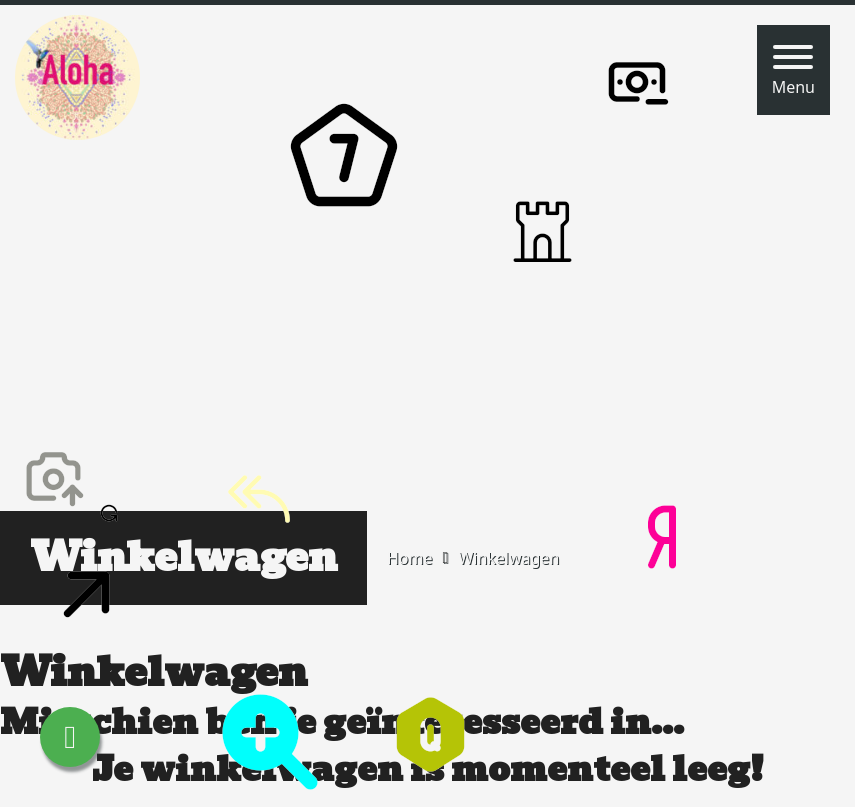 This screenshot has width=855, height=807. Describe the element at coordinates (344, 158) in the screenshot. I see `indicates step 7 in a multi-step process` at that location.